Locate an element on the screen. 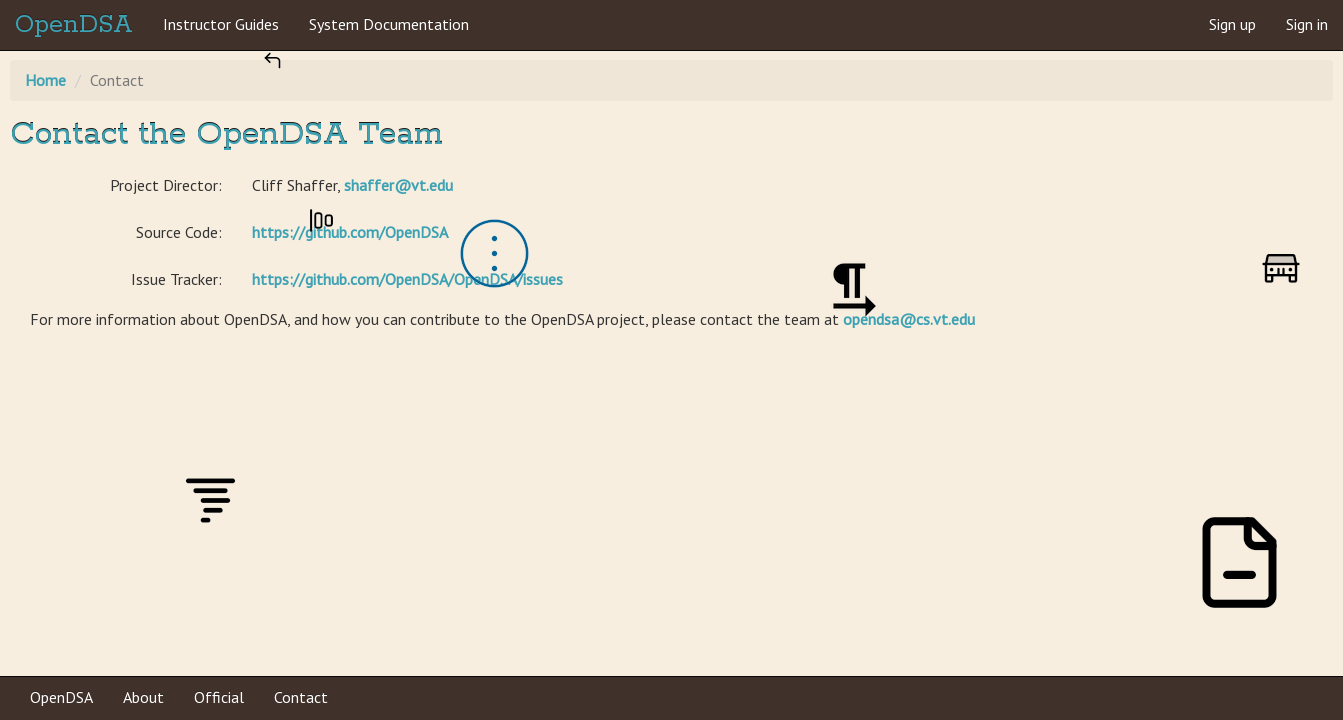  set text direction to left-to-right is located at coordinates (852, 290).